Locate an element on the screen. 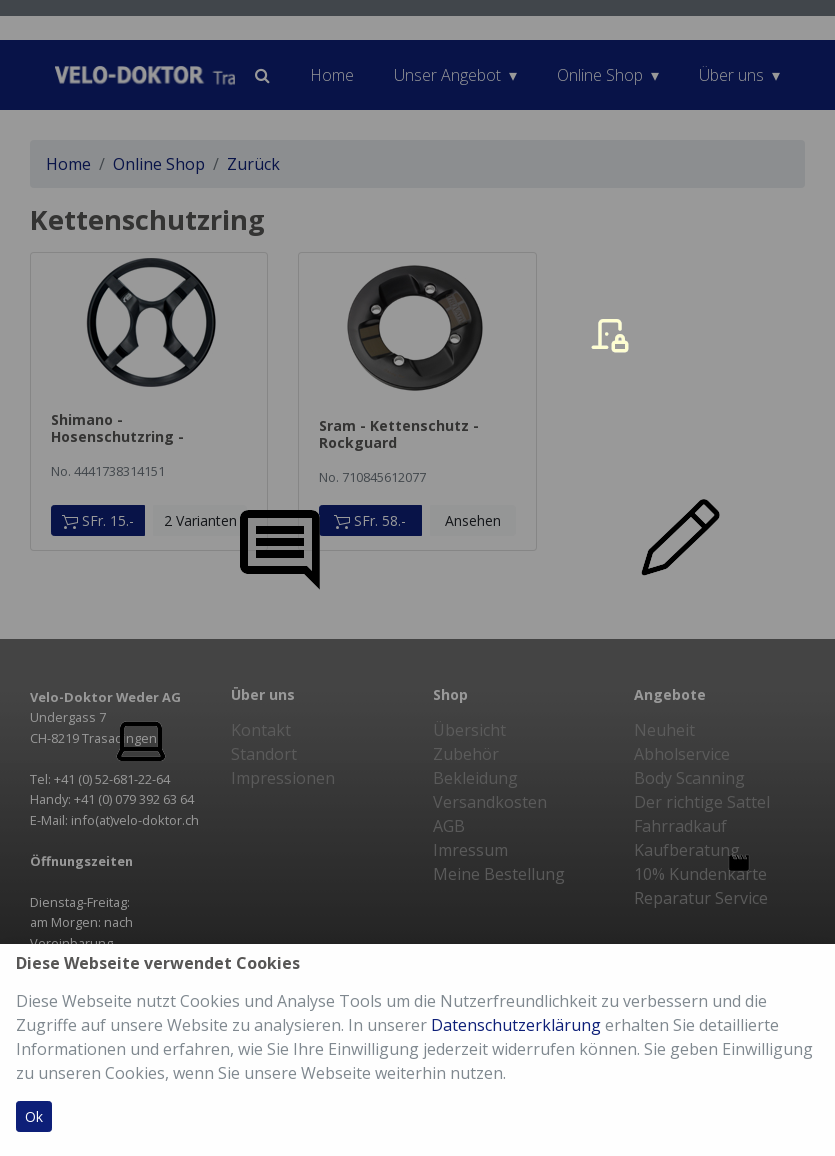 This screenshot has width=835, height=1156. create a new video or movie project is located at coordinates (739, 863).